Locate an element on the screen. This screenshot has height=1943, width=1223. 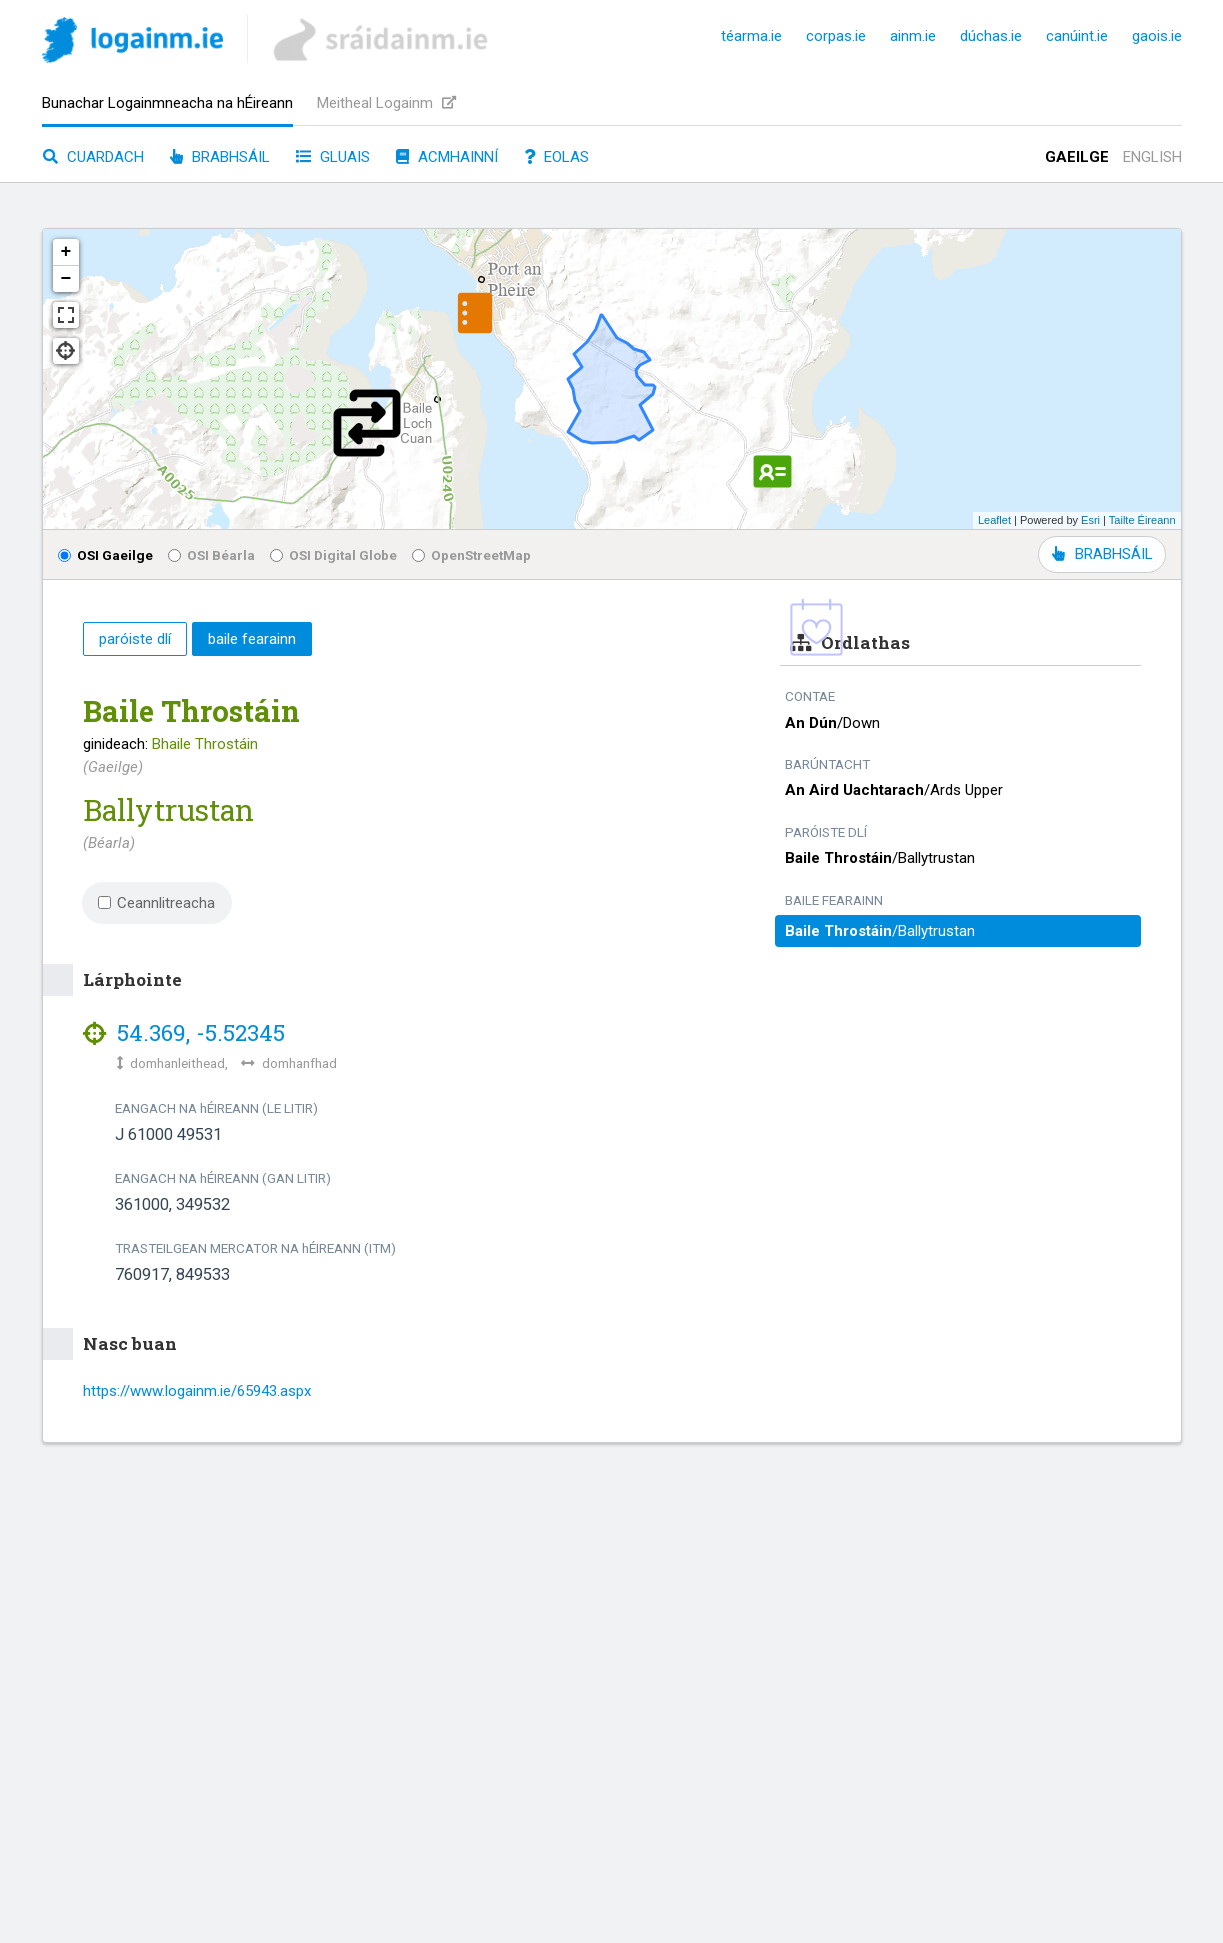
view favorite or loved events is located at coordinates (816, 629).